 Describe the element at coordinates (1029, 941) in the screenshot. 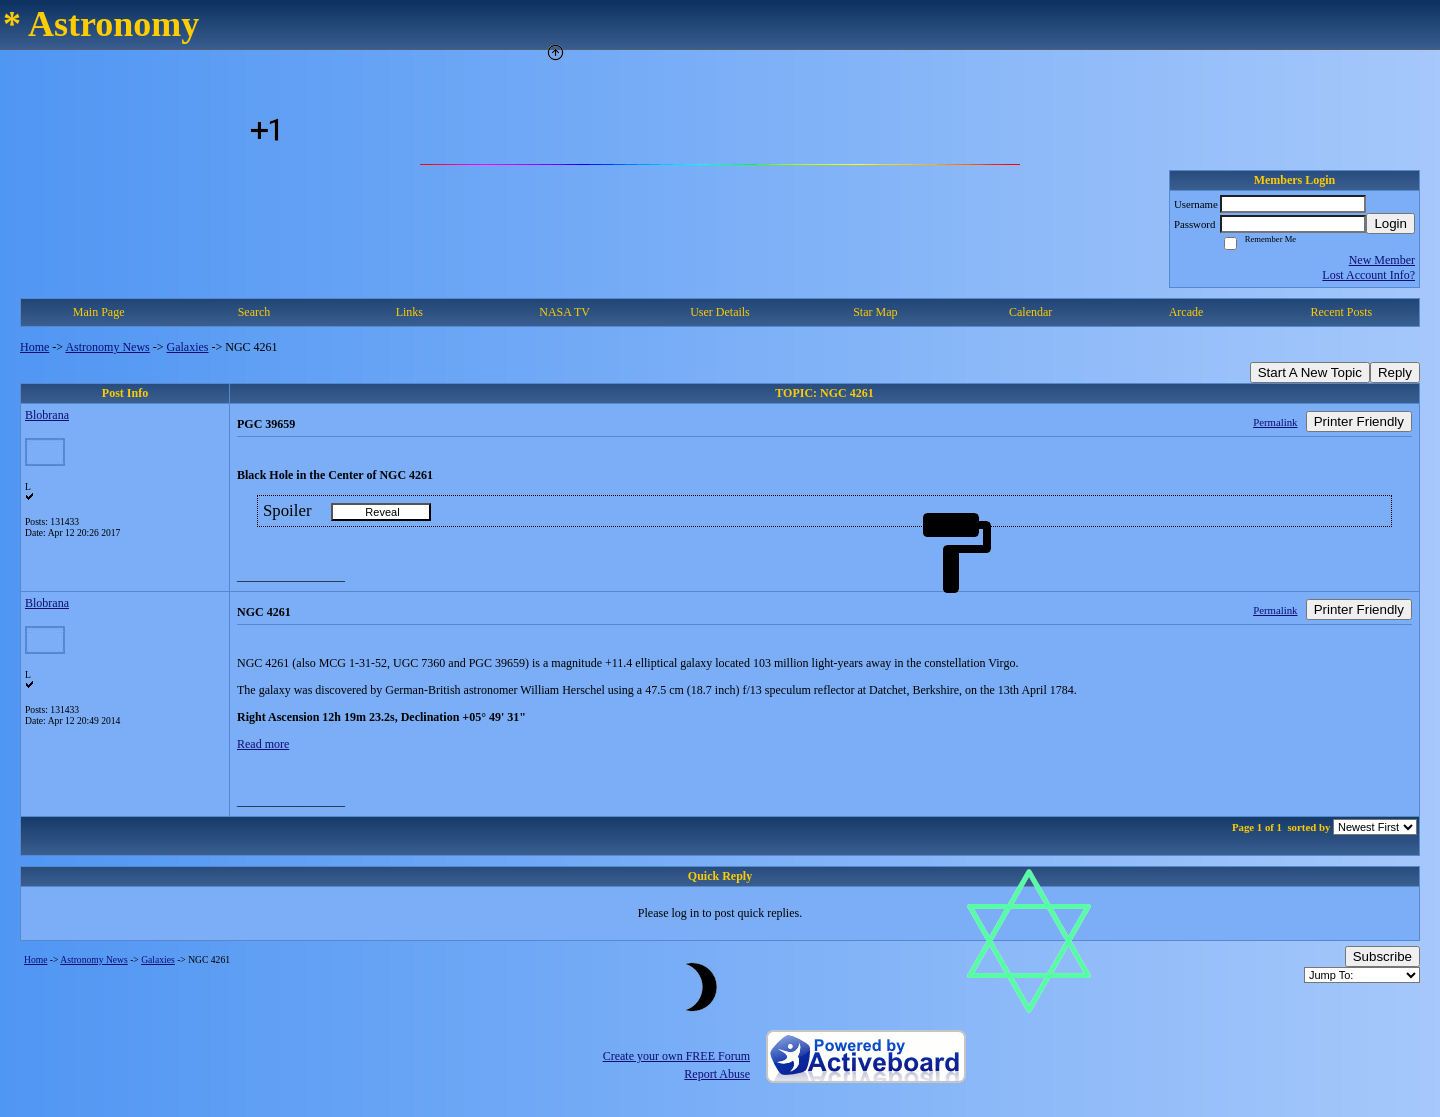

I see `indicates Jewish religious content or services` at that location.